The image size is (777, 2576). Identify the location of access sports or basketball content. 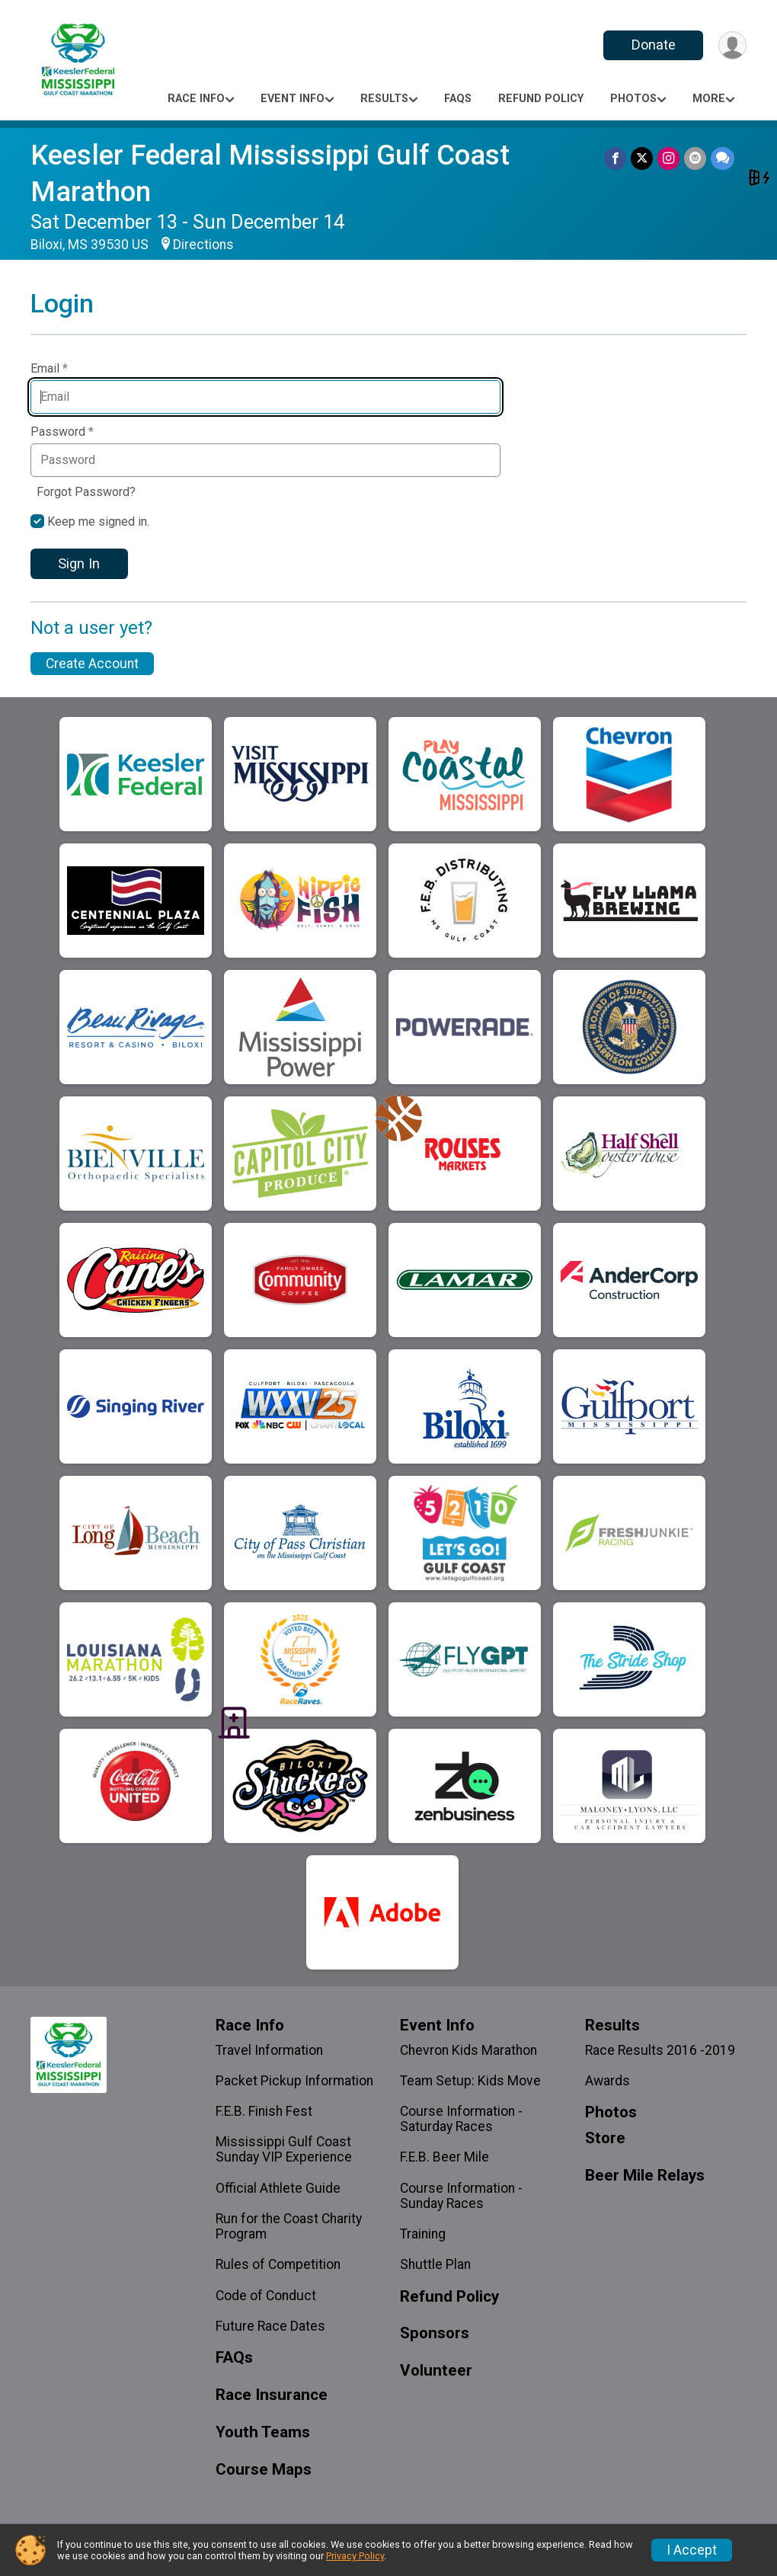
(398, 1118).